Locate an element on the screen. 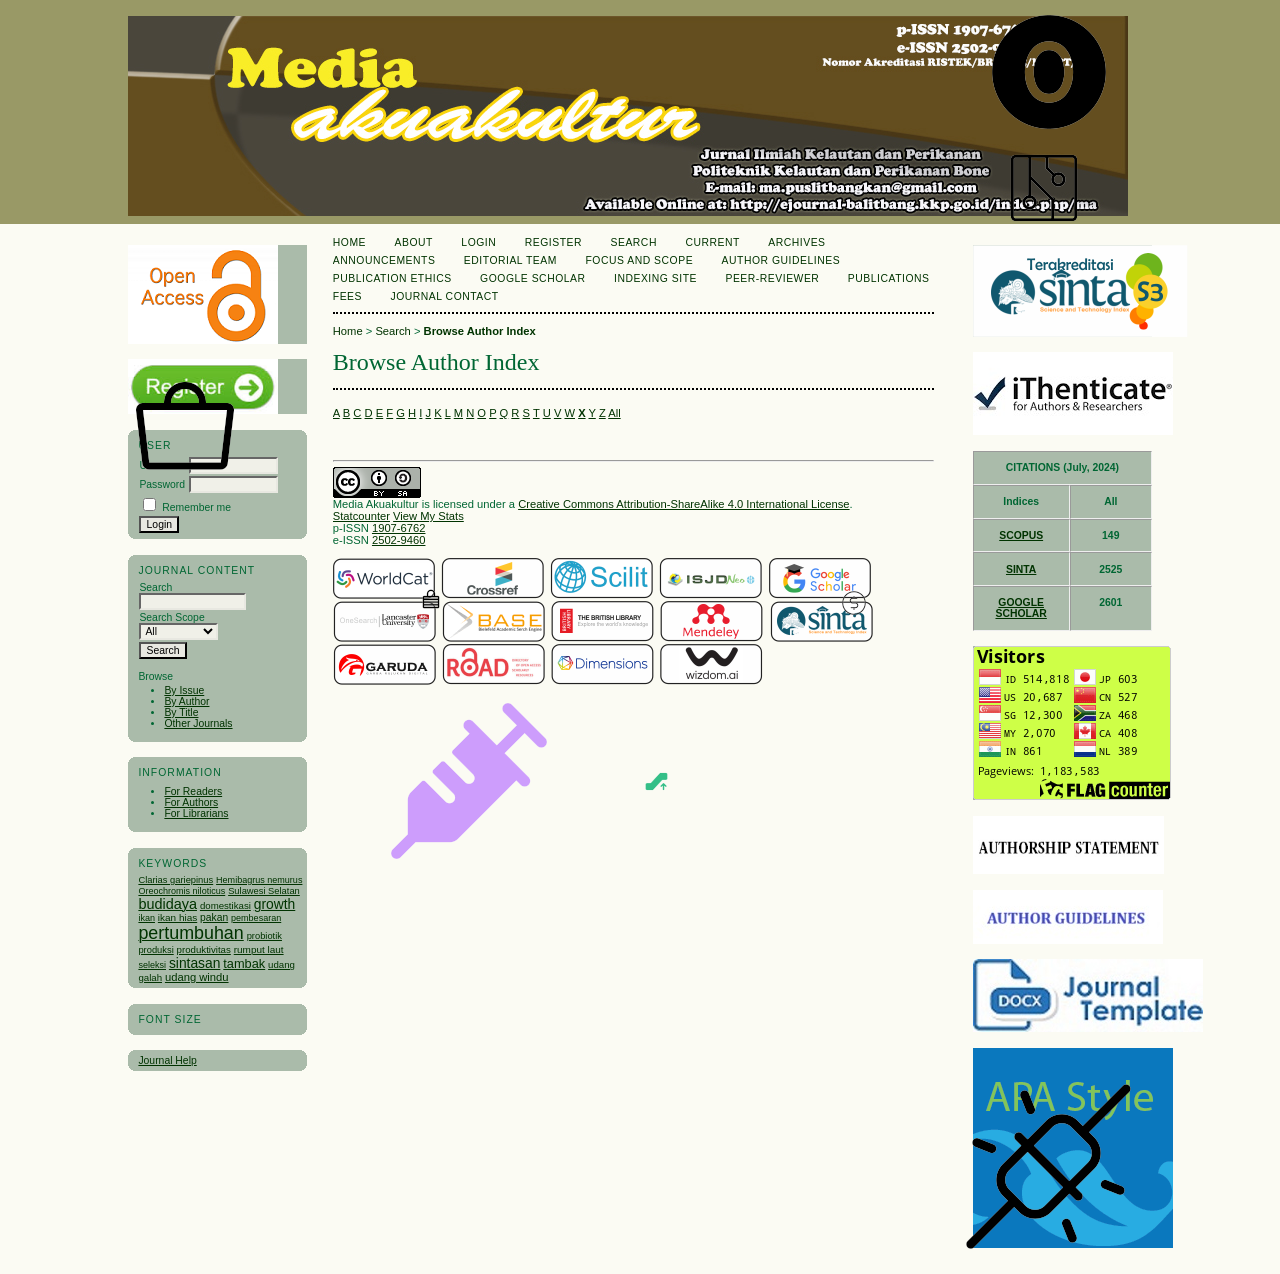 The width and height of the screenshot is (1280, 1274). access hardware or circuit settings is located at coordinates (1044, 188).